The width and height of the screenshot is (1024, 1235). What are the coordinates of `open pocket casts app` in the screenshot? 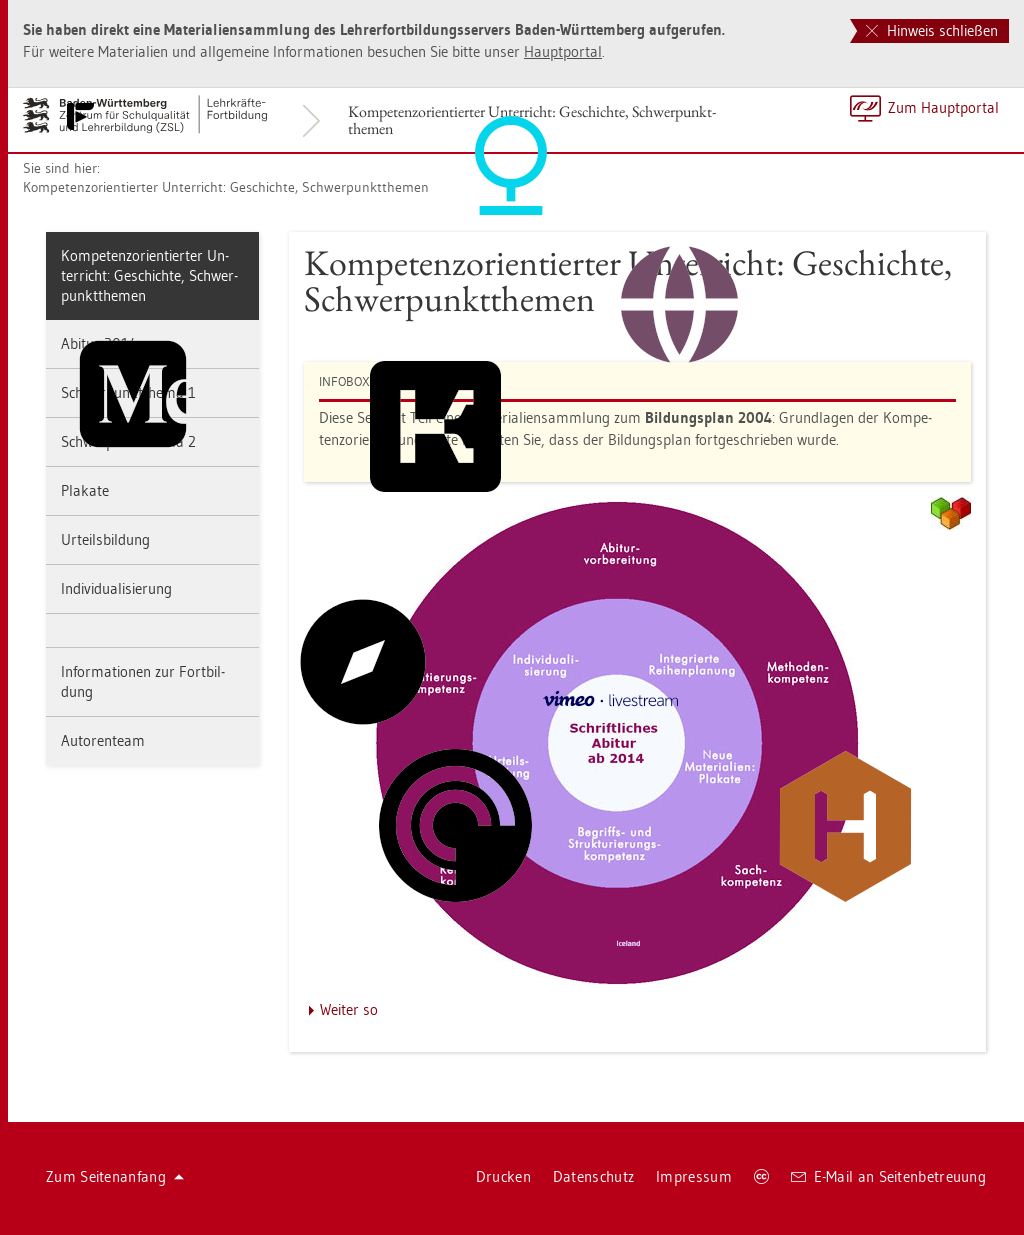 It's located at (455, 825).